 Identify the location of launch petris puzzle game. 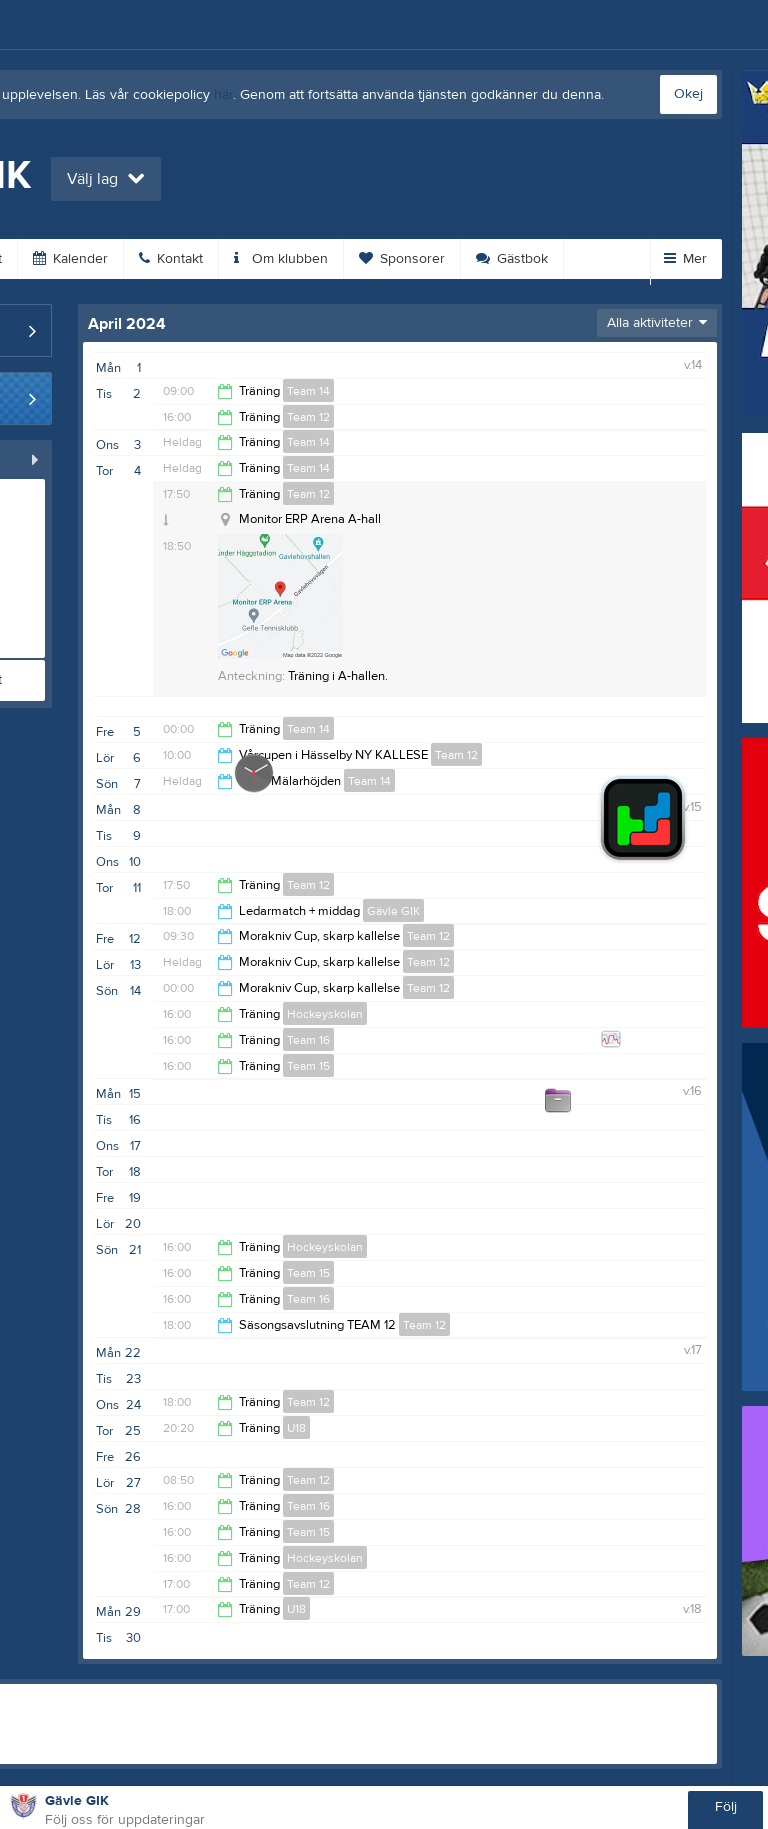
(643, 818).